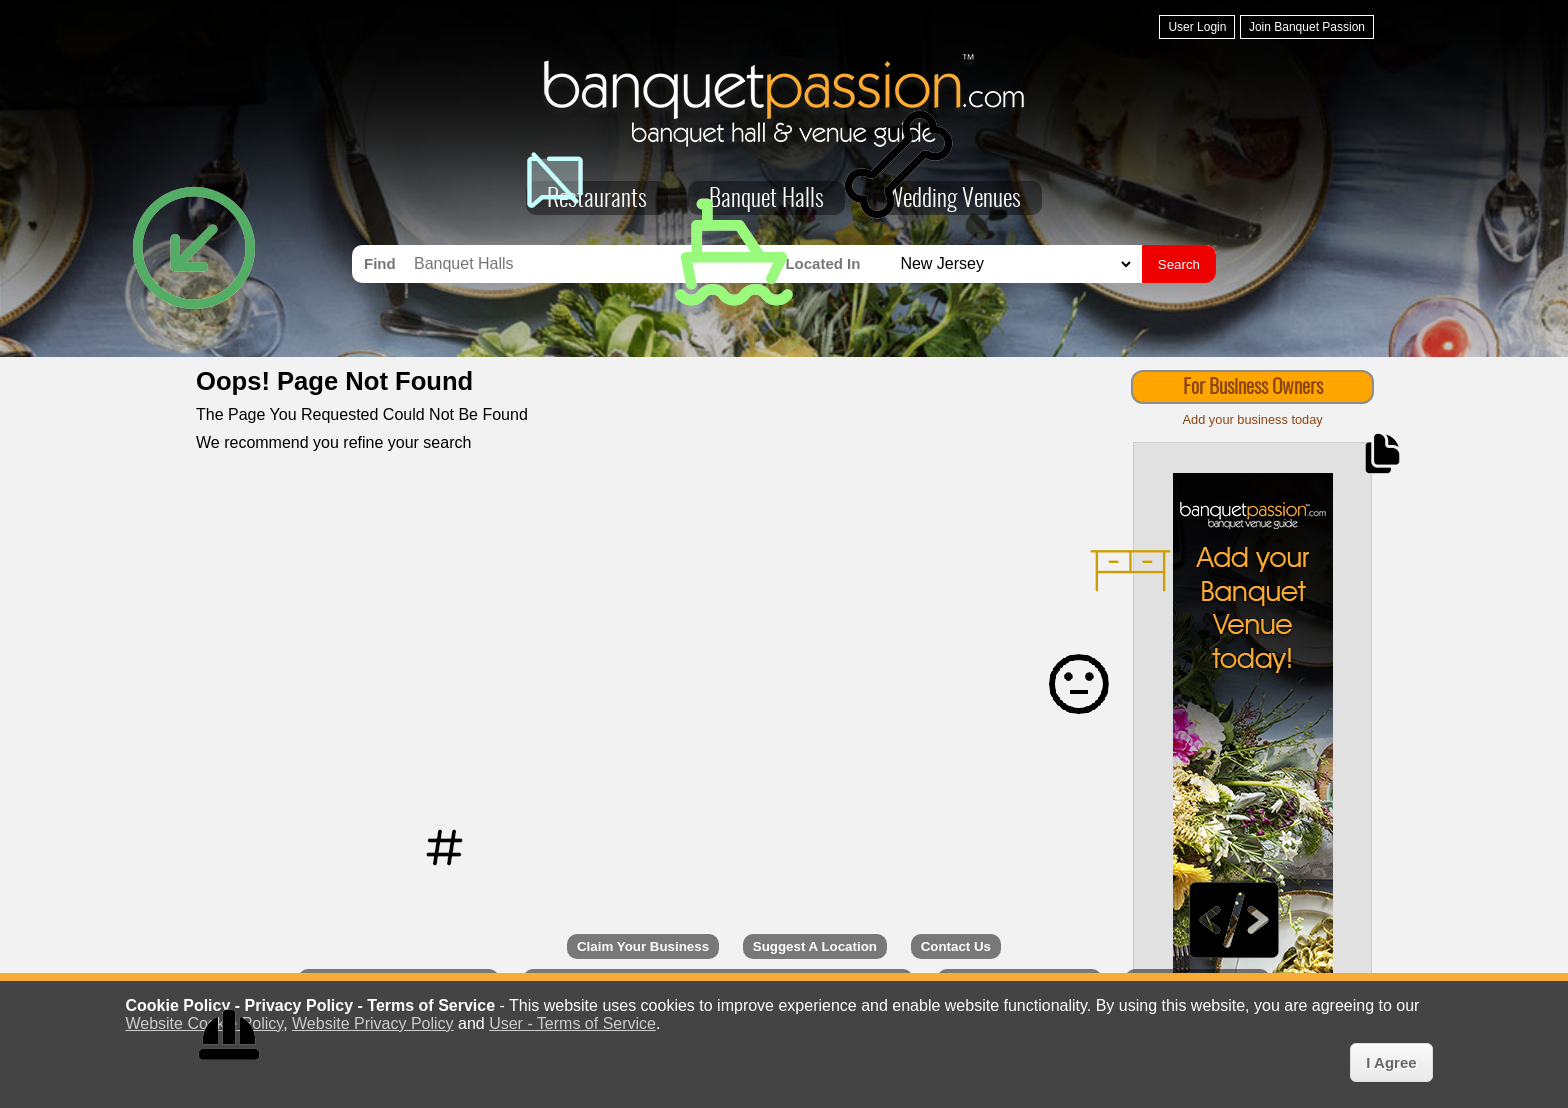  I want to click on access shipping or delivery options, so click(734, 252).